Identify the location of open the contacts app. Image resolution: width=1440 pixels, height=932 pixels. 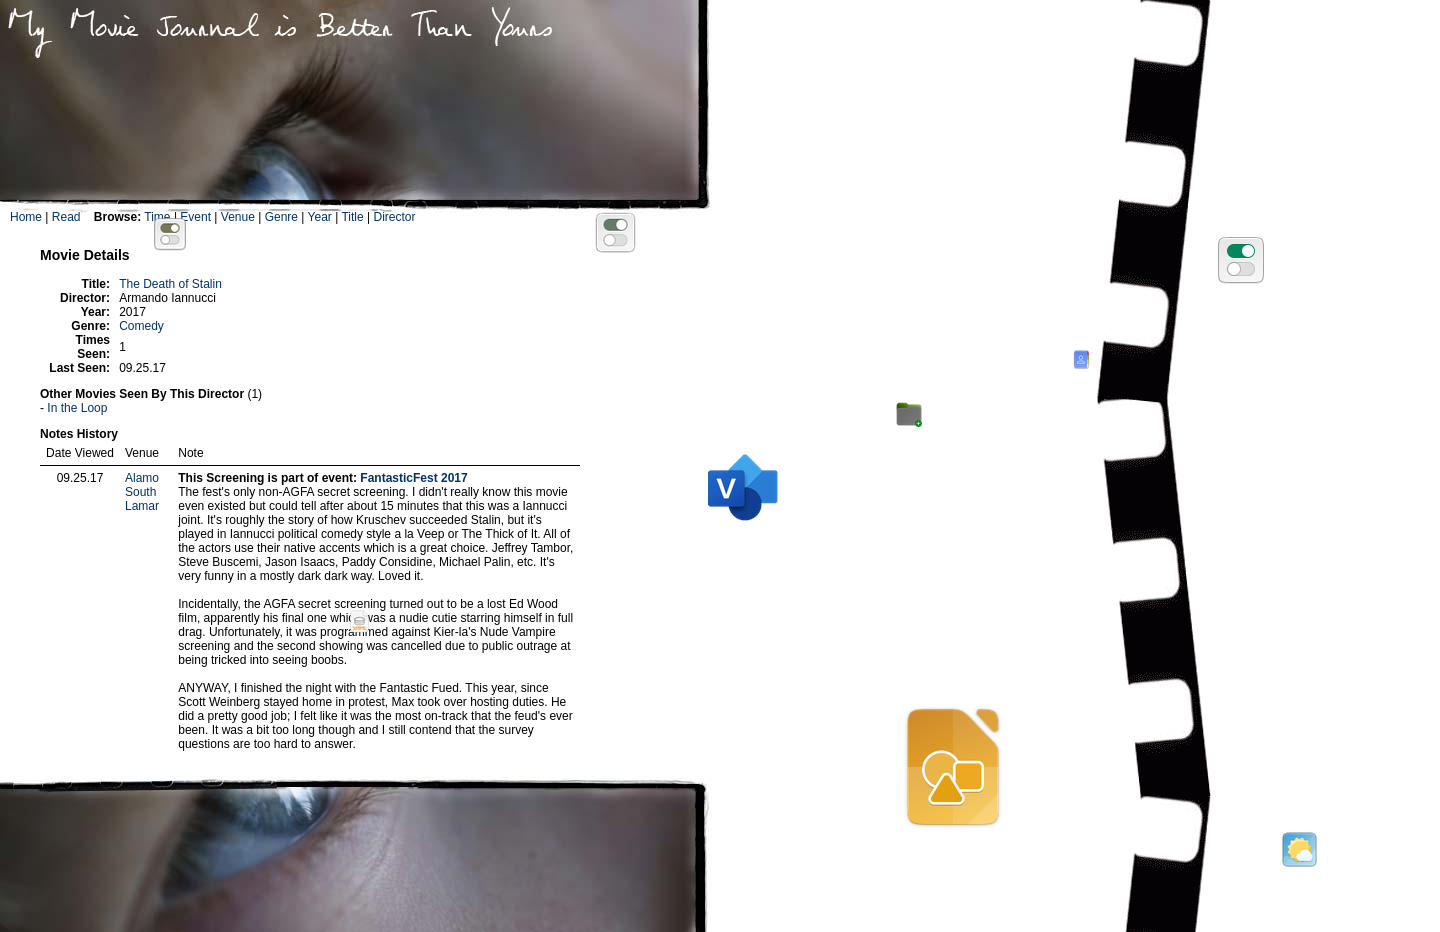
(1081, 359).